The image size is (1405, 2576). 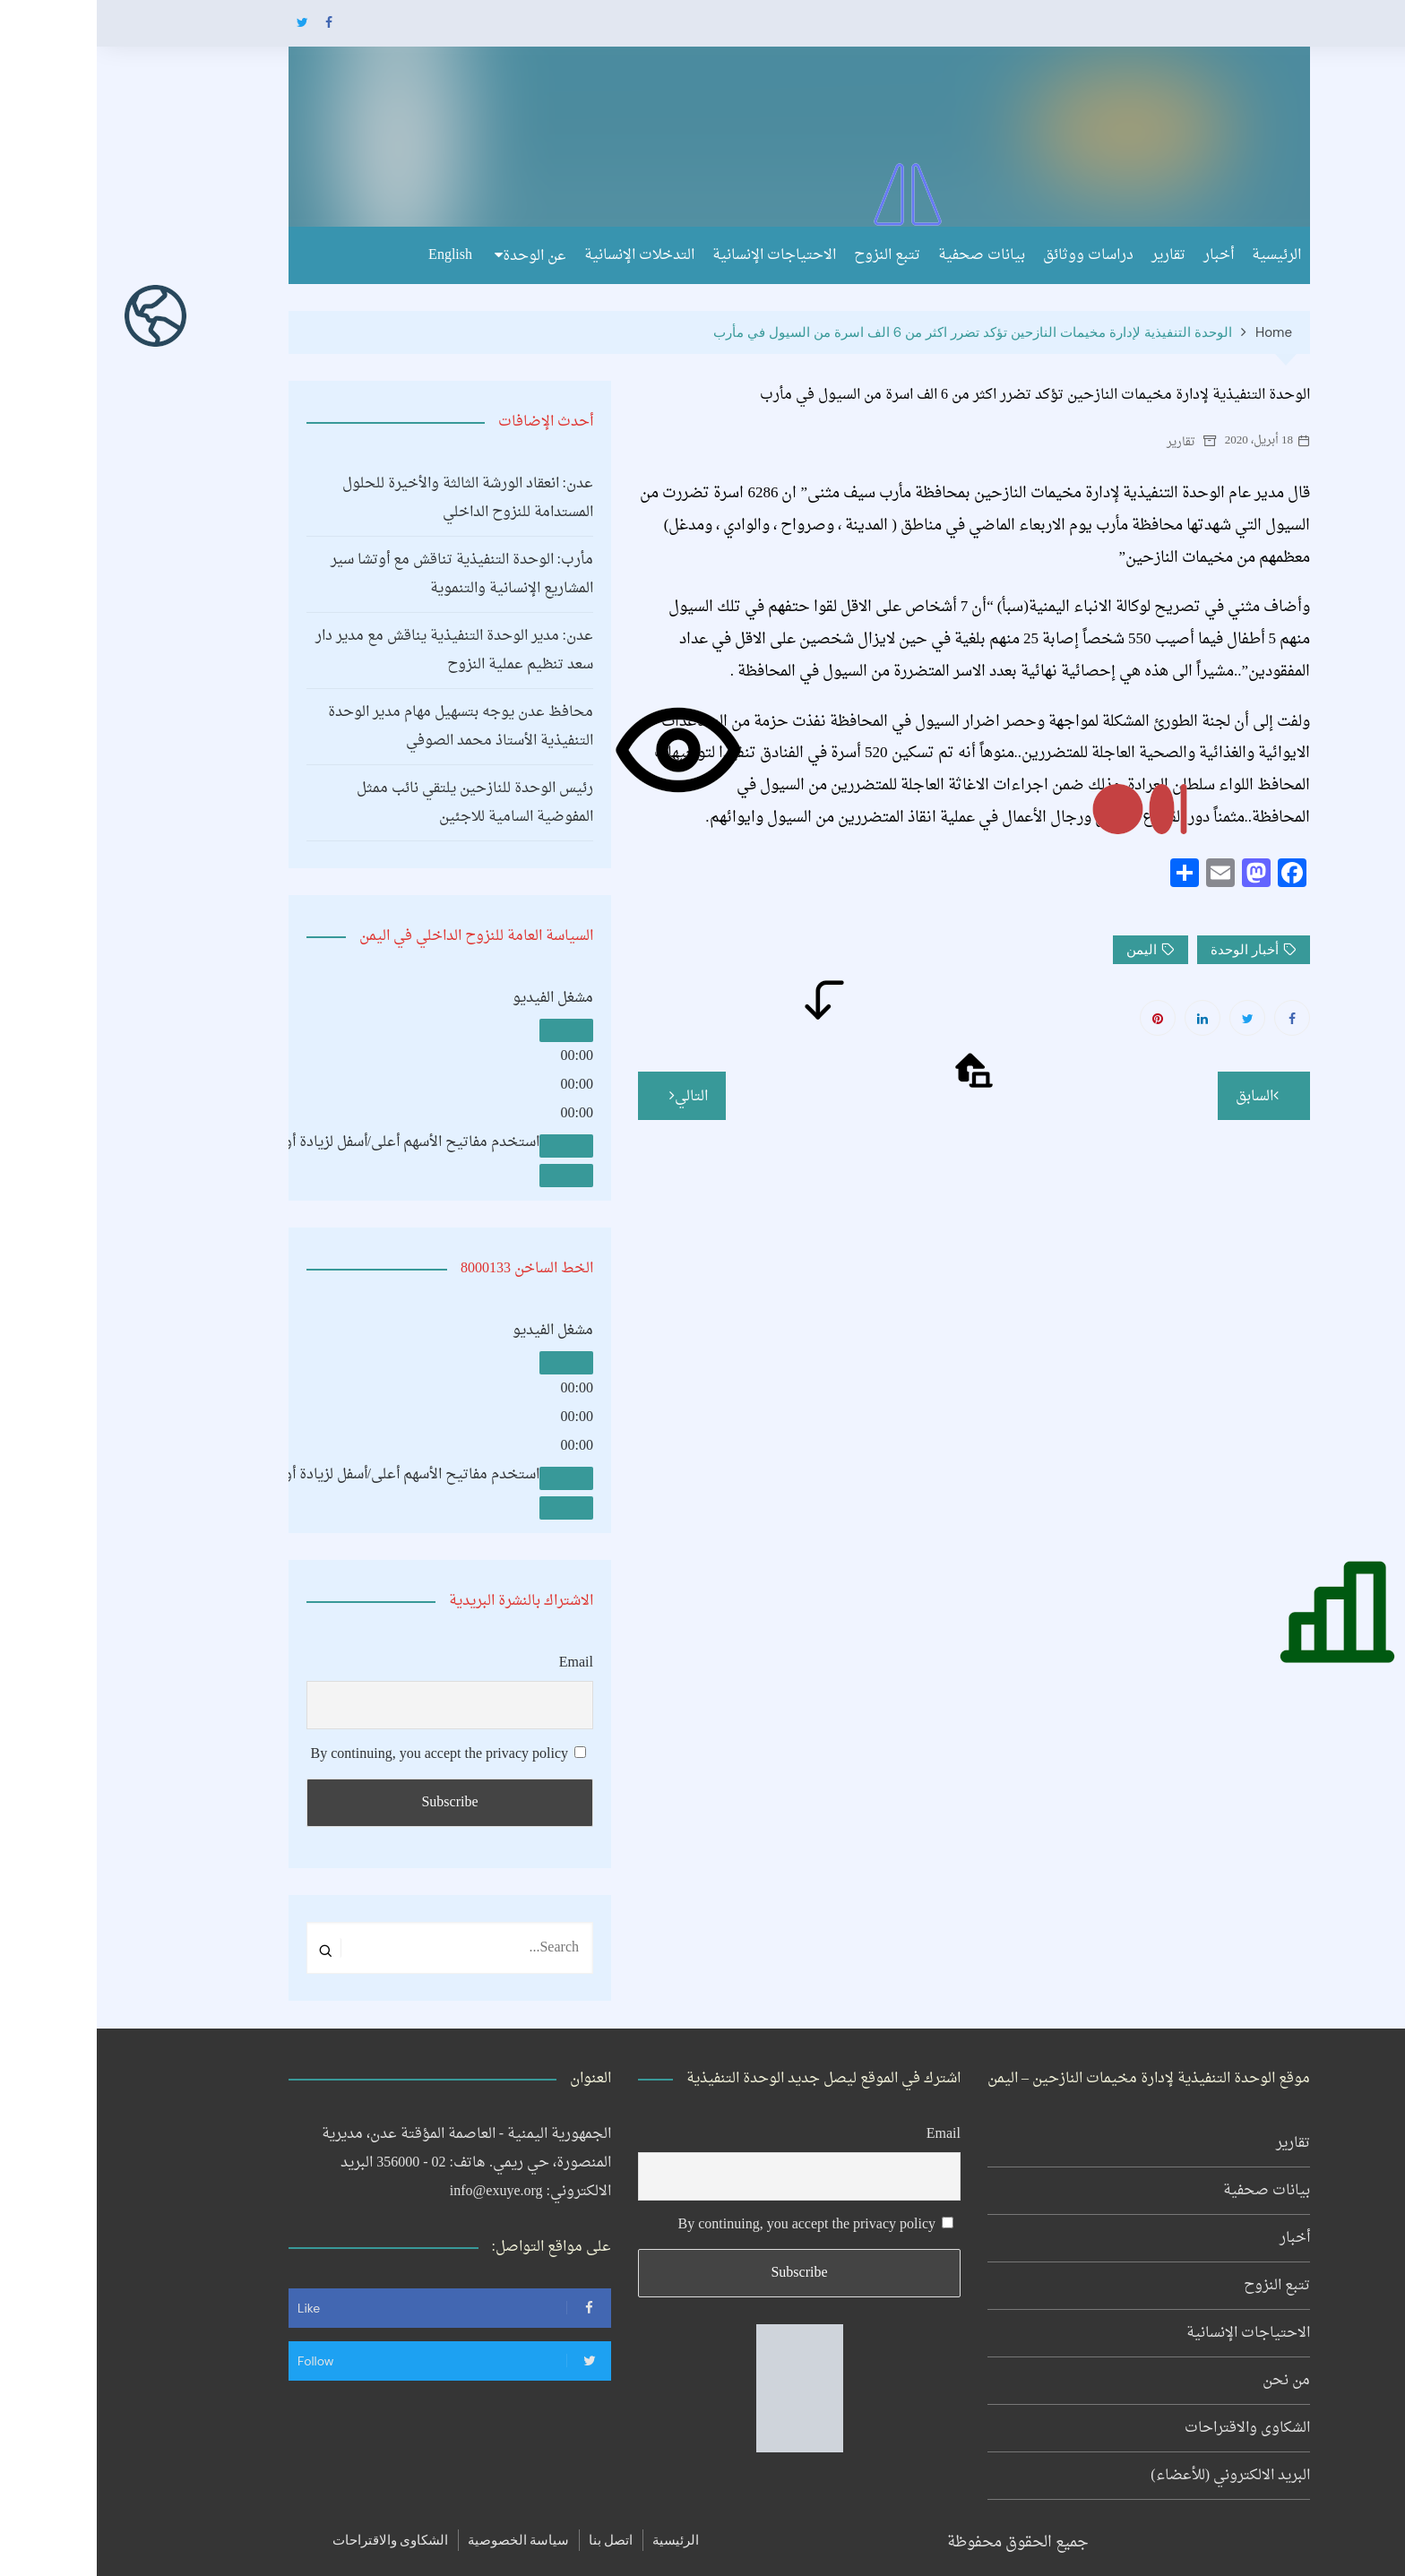 I want to click on view analytics or statistics, so click(x=1337, y=1614).